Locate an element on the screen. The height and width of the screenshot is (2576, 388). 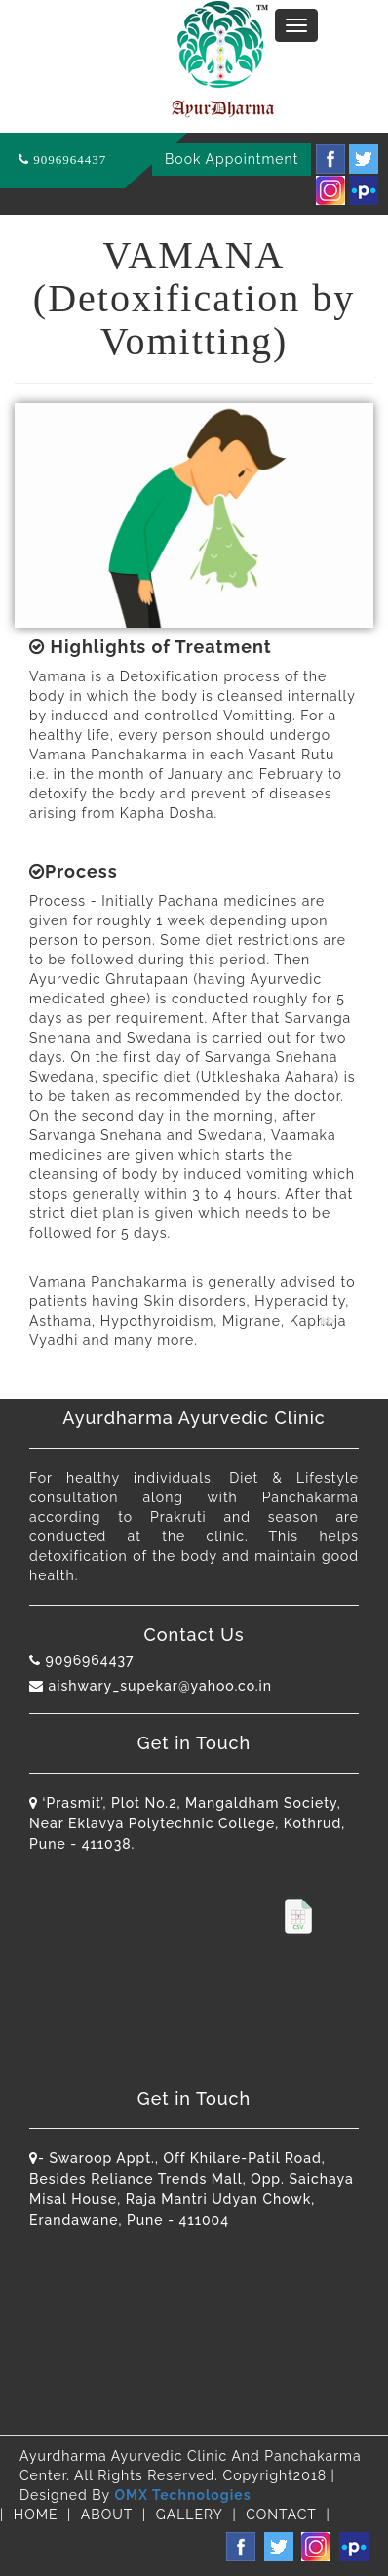
skip forward in media playback is located at coordinates (328, 1321).